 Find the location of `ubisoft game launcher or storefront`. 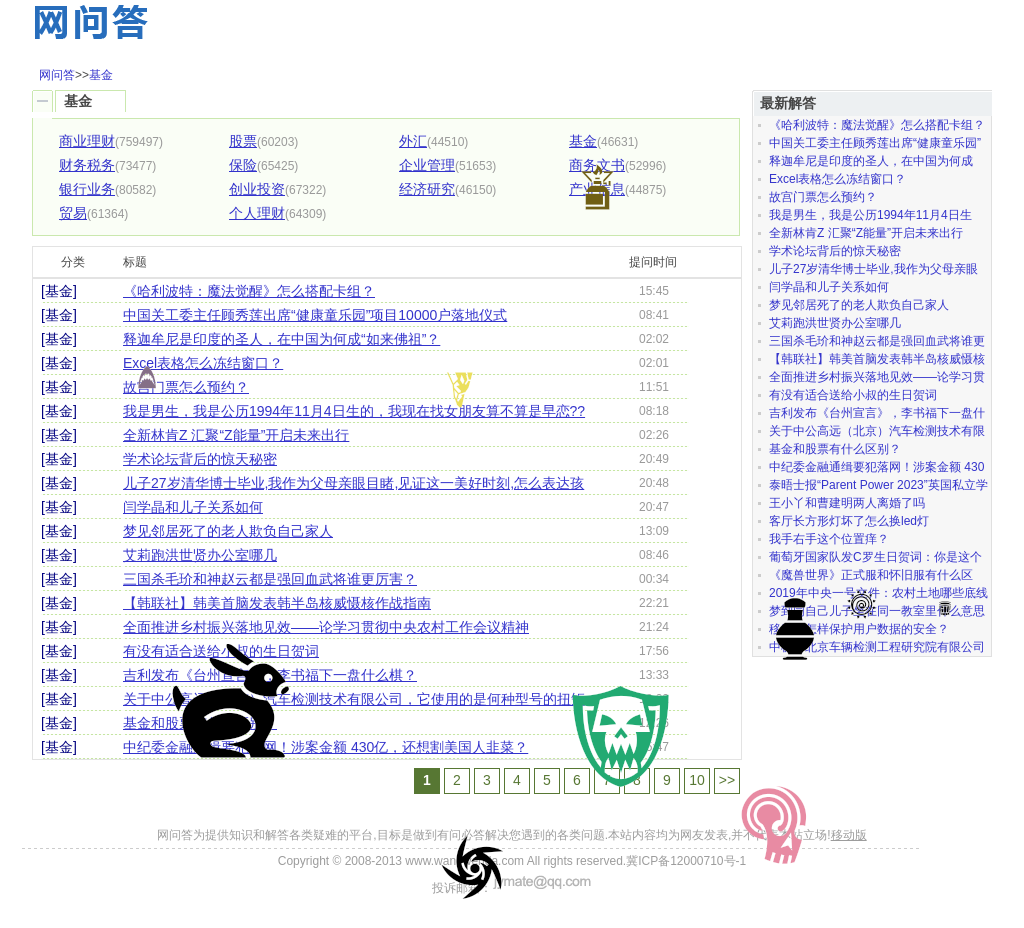

ubisoft game launcher or storefront is located at coordinates (861, 604).